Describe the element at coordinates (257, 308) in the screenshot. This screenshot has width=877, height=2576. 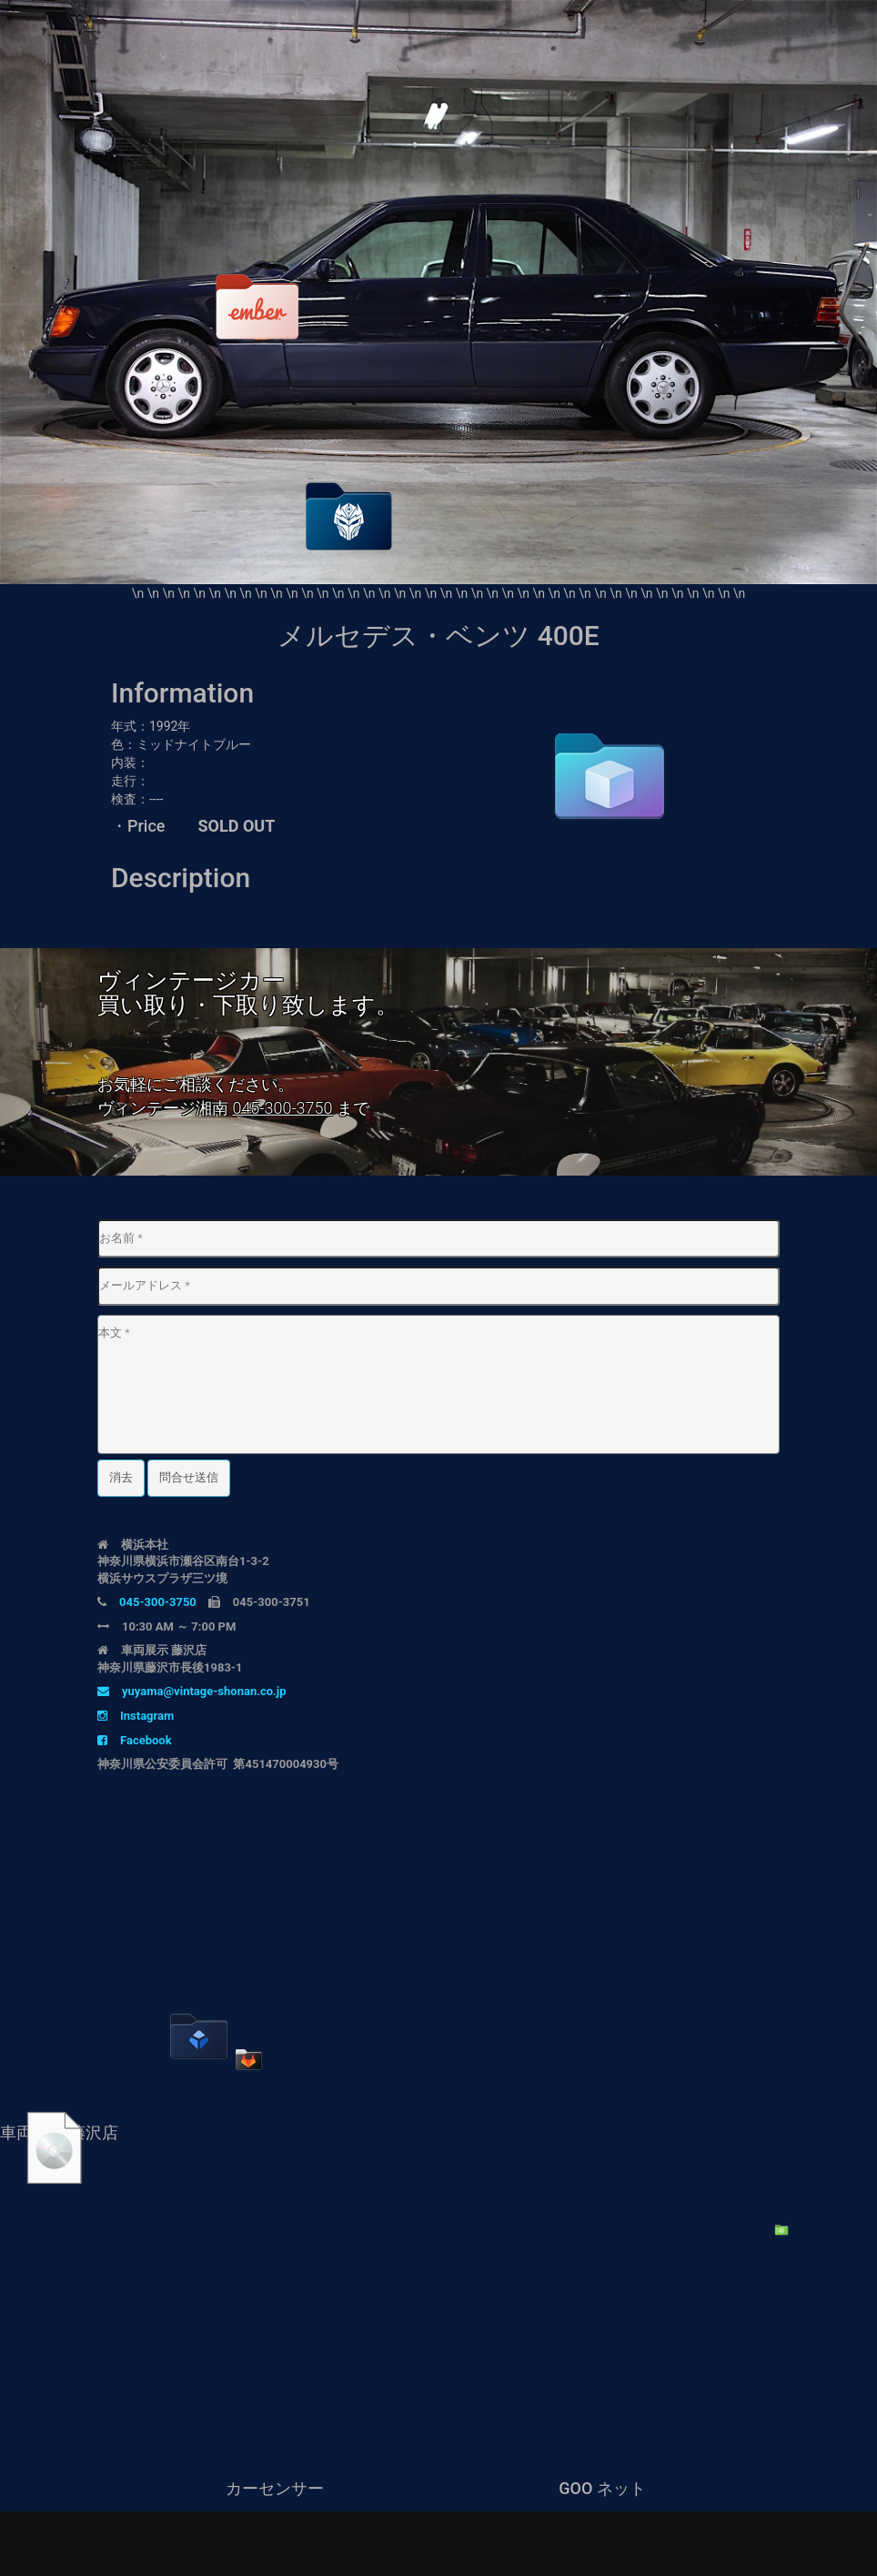
I see `open ember.js project folder` at that location.